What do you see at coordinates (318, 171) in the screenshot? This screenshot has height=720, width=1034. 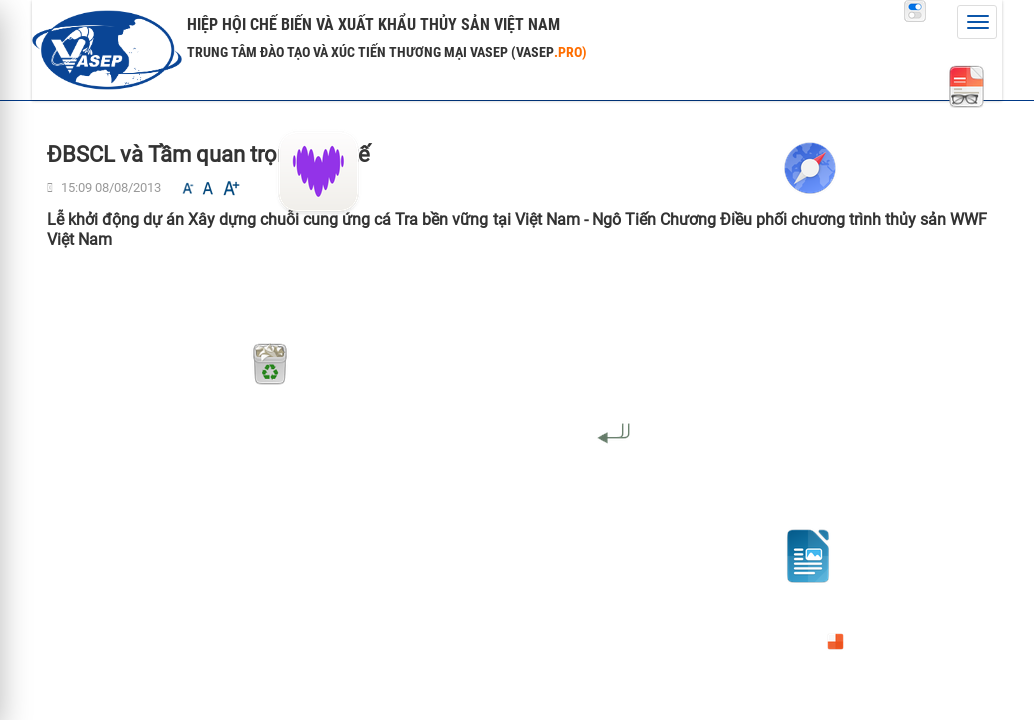 I see `open deezer music streaming app` at bounding box center [318, 171].